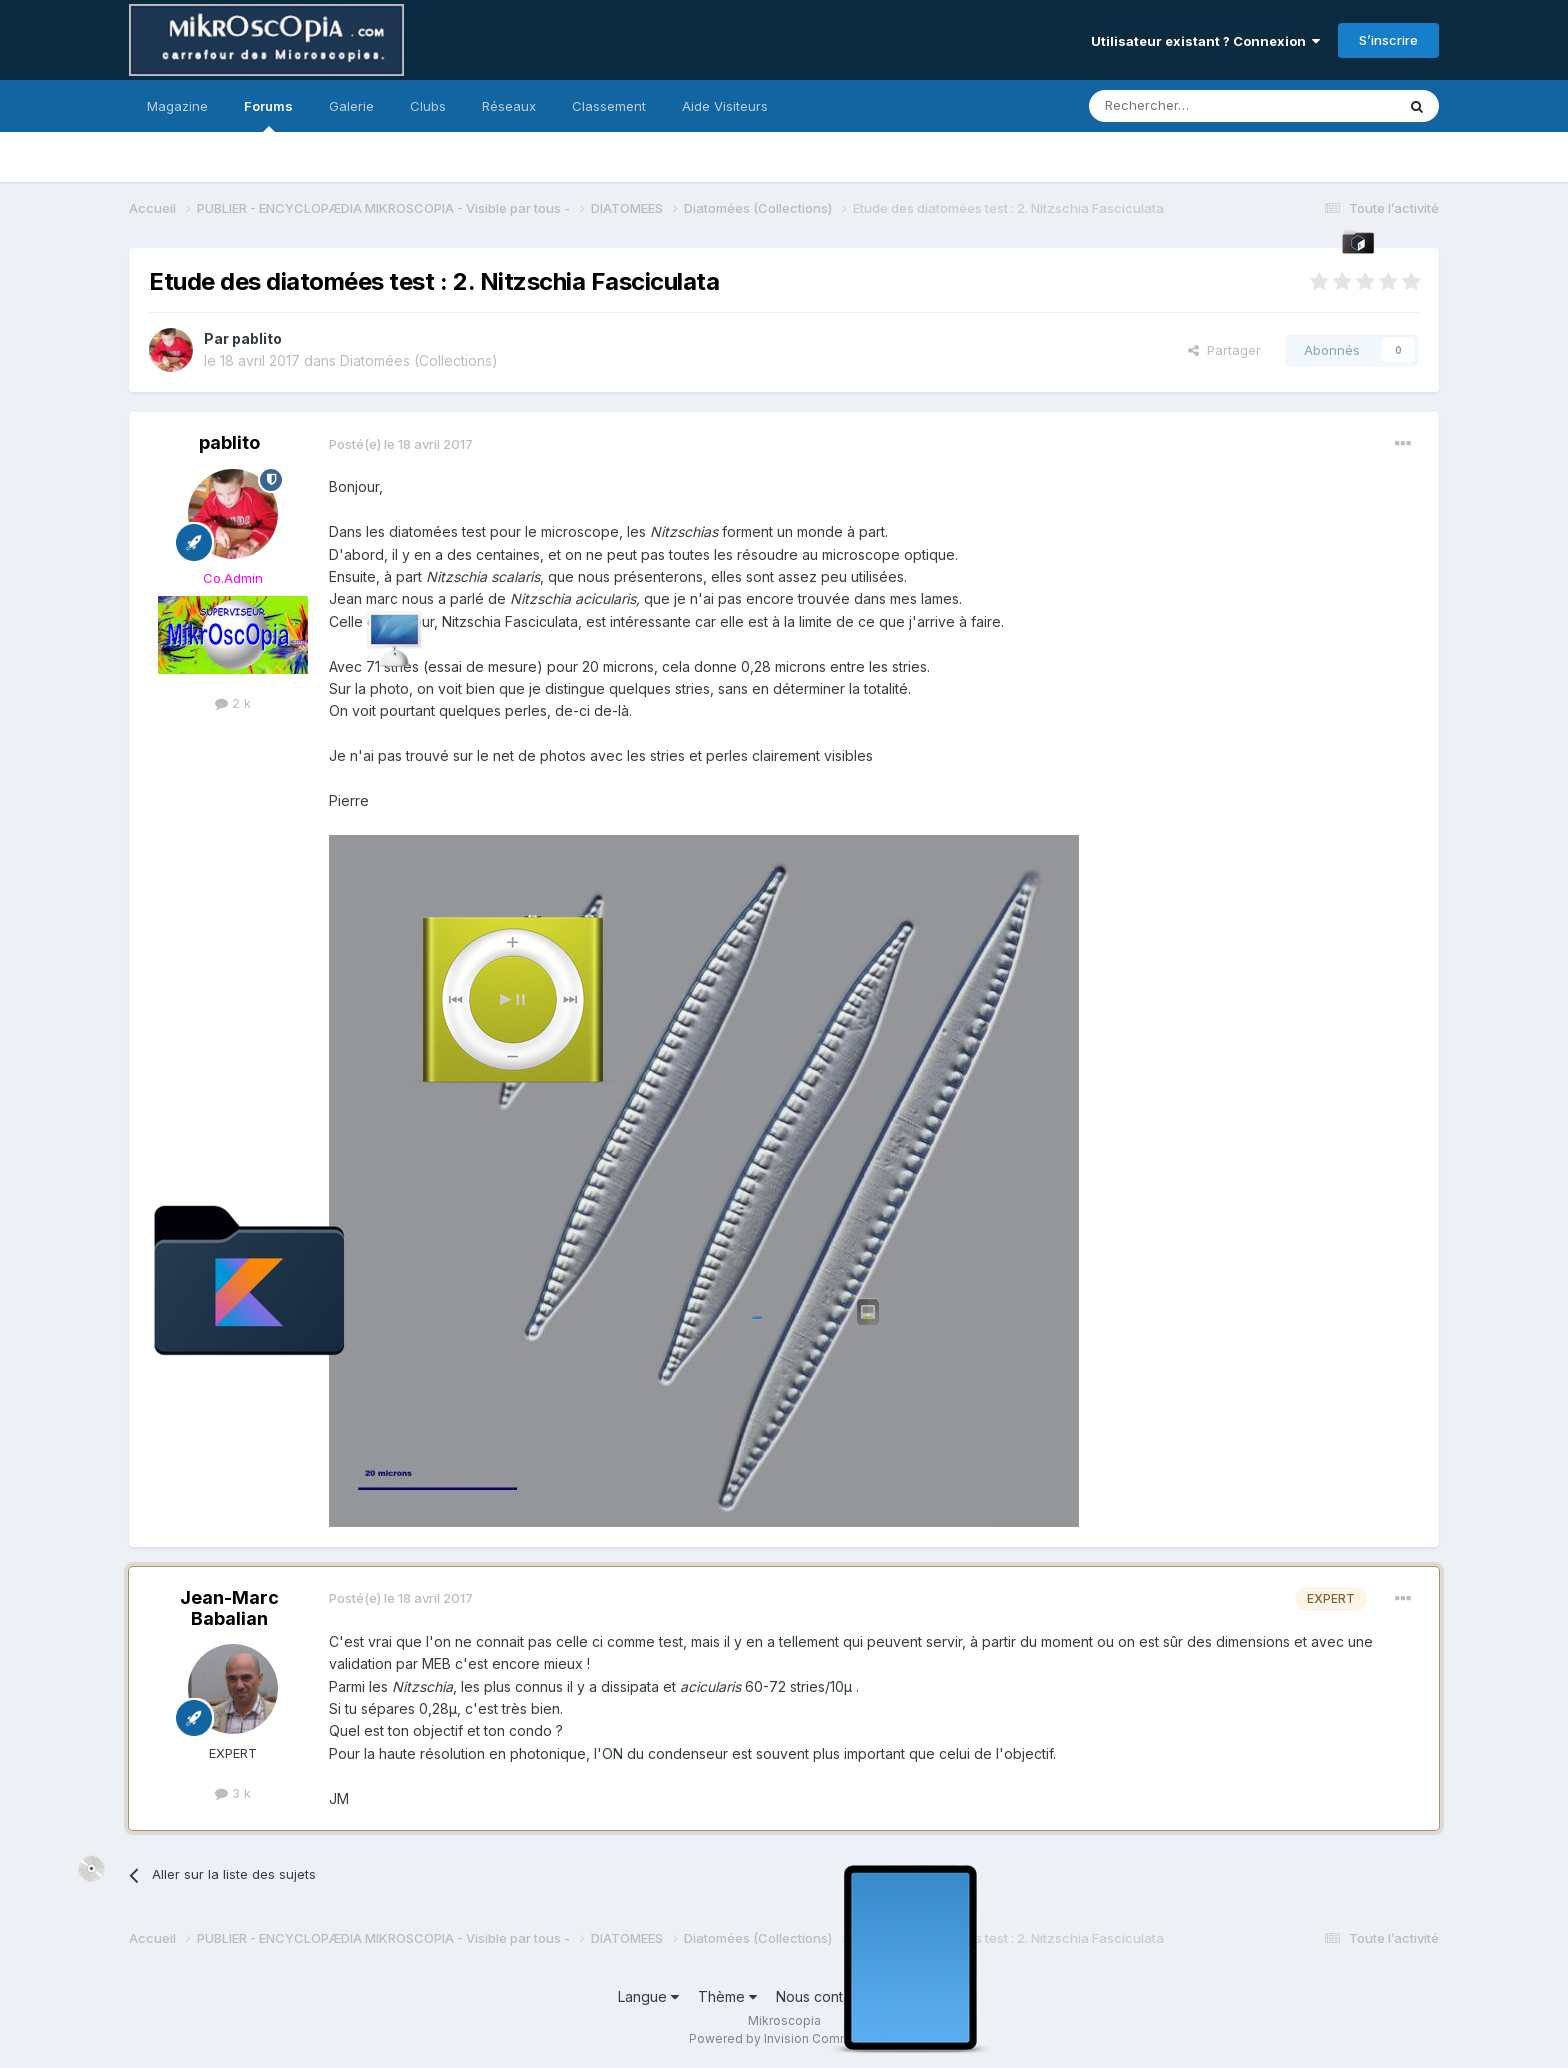 The width and height of the screenshot is (1568, 2068). I want to click on gameboy rom file type indicator, so click(868, 1312).